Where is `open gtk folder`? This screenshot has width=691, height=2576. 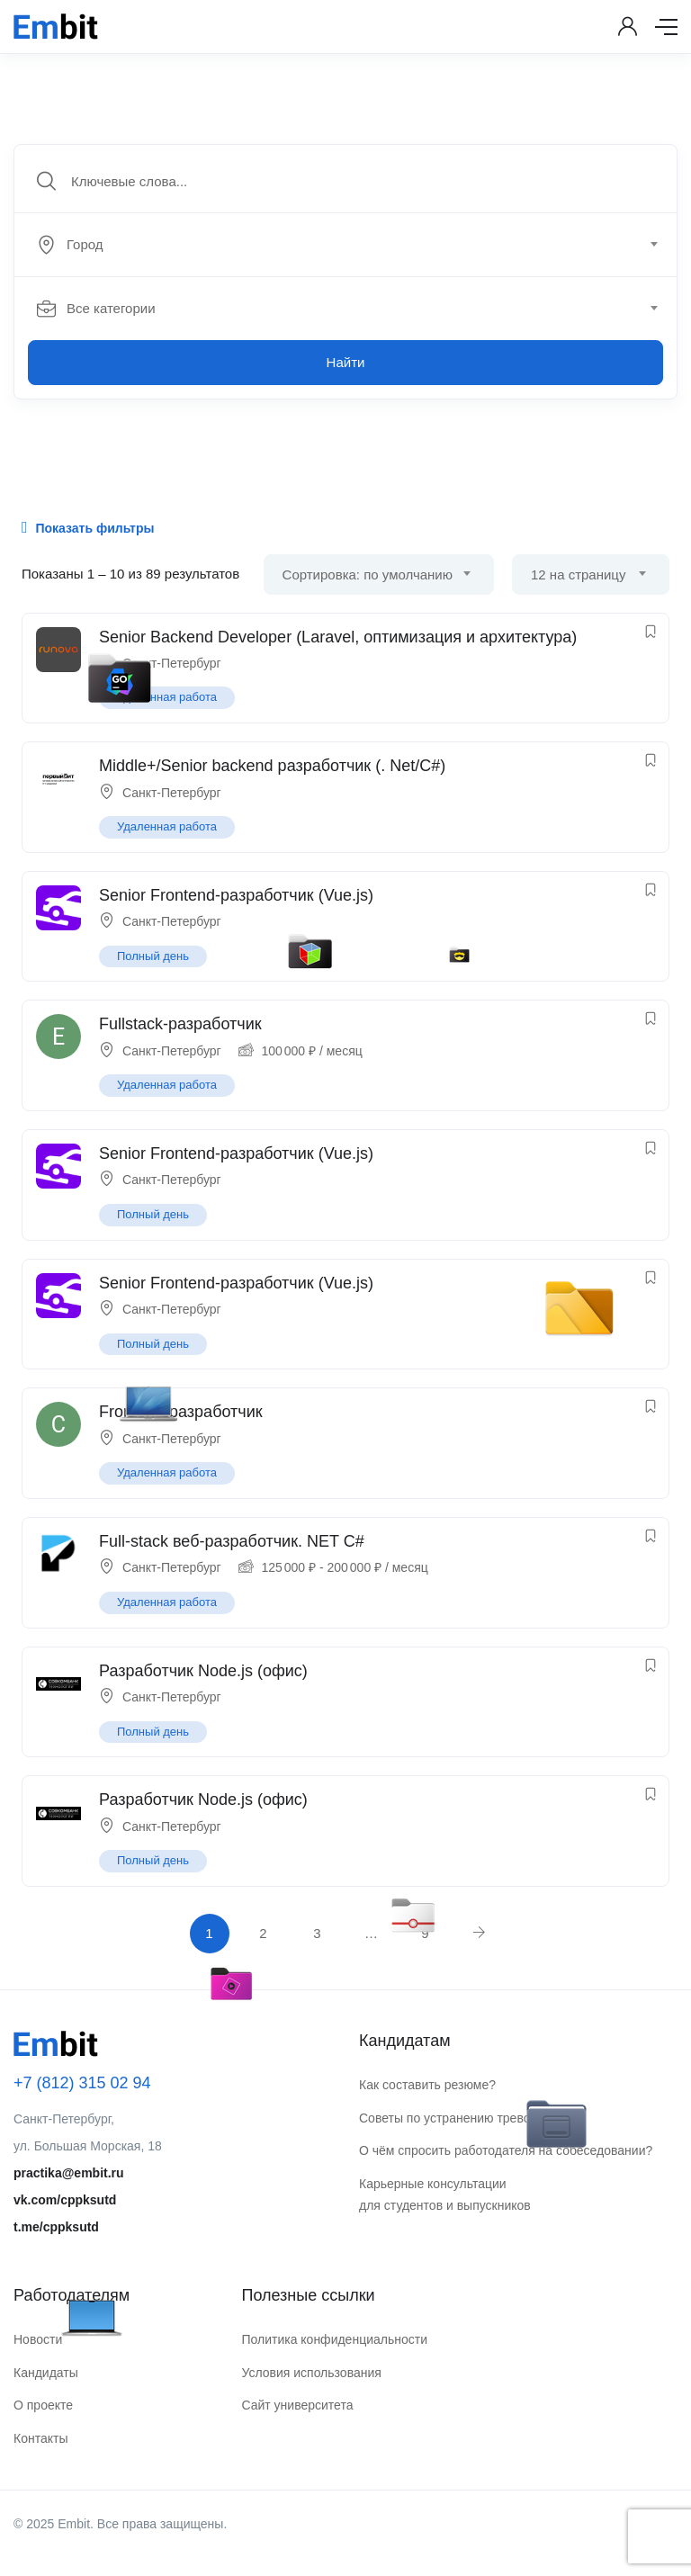 open gtk folder is located at coordinates (310, 952).